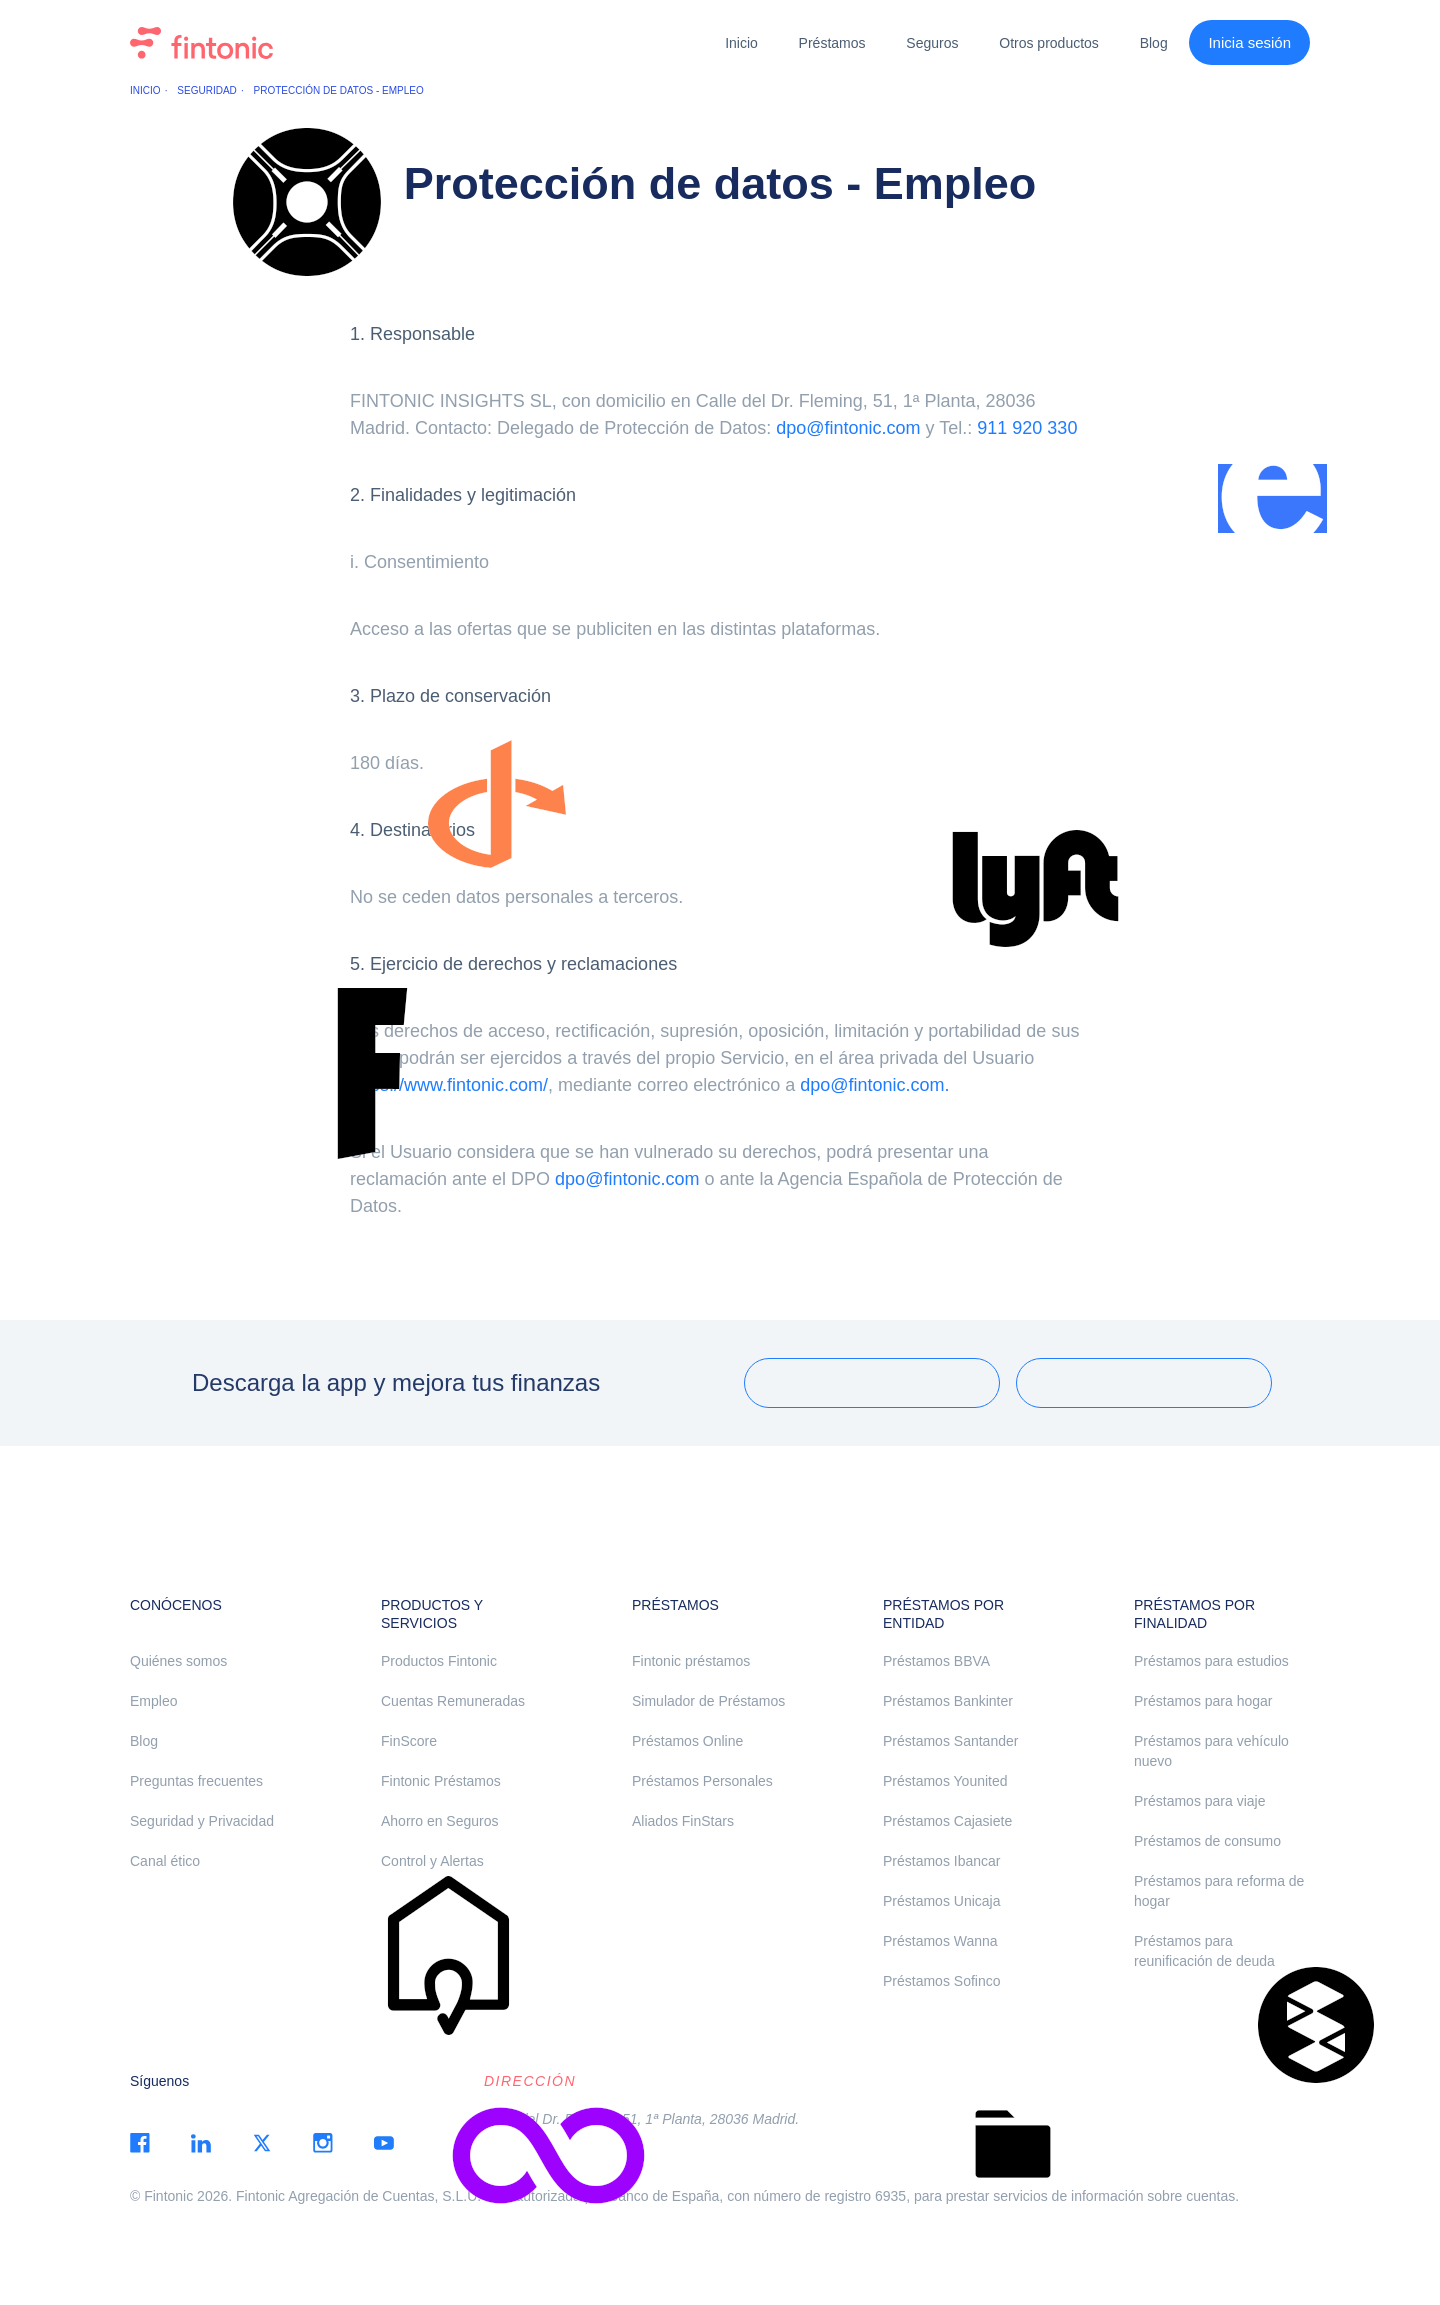 The height and width of the screenshot is (2305, 1440). What do you see at coordinates (1316, 2025) in the screenshot?
I see `open scrapbox app` at bounding box center [1316, 2025].